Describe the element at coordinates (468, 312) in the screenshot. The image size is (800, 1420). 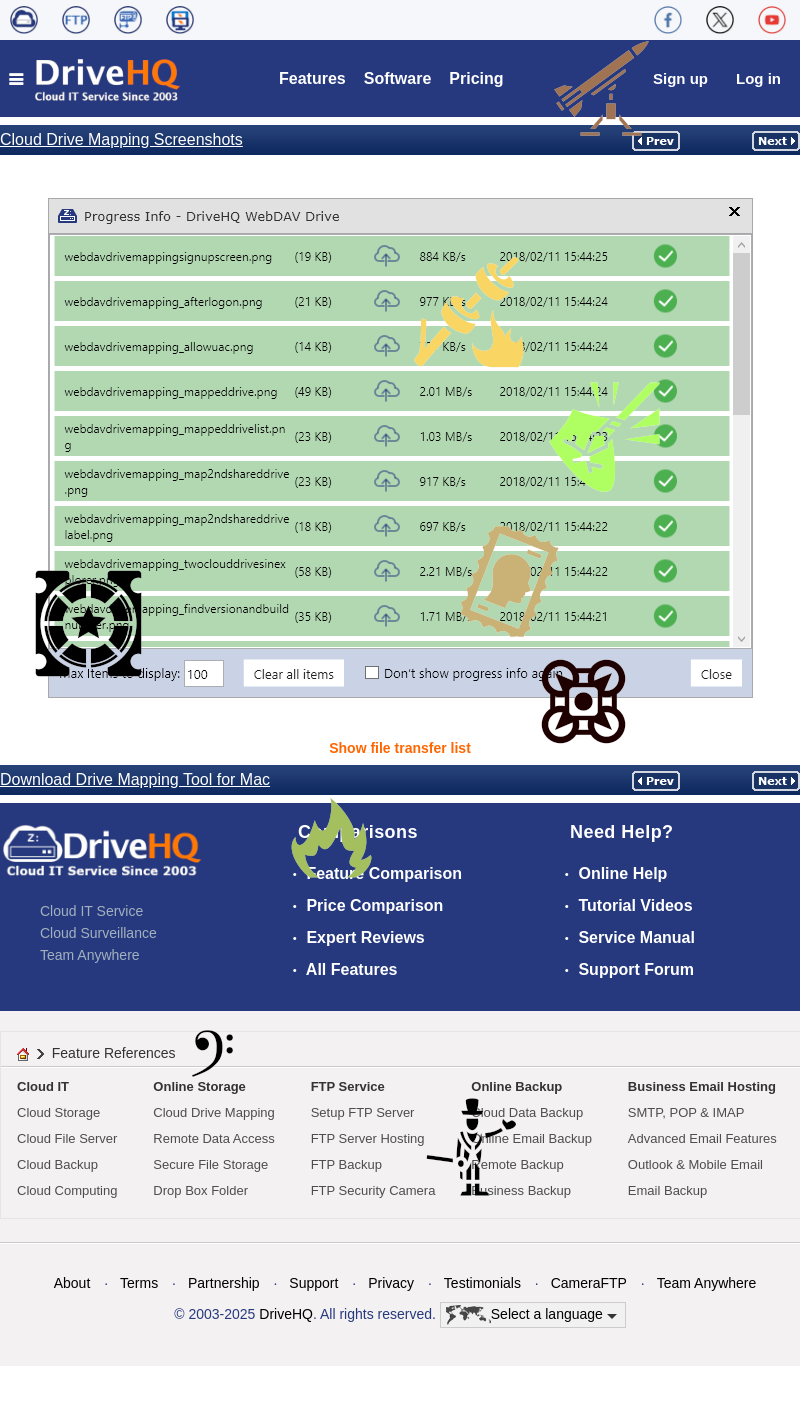
I see `roast marshmallows over a campfire` at that location.